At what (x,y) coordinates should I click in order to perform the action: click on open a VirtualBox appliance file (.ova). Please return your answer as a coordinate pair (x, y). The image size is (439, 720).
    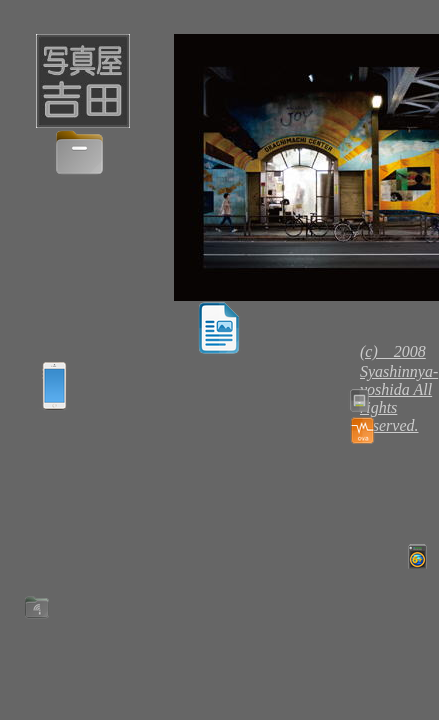
    Looking at the image, I should click on (362, 430).